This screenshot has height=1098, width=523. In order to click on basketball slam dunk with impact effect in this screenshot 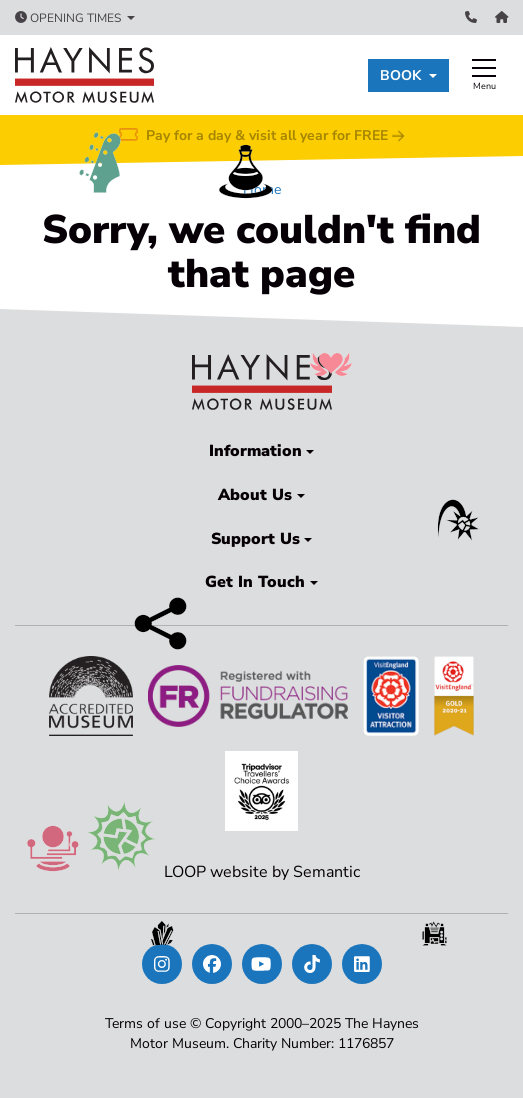, I will do `click(458, 520)`.